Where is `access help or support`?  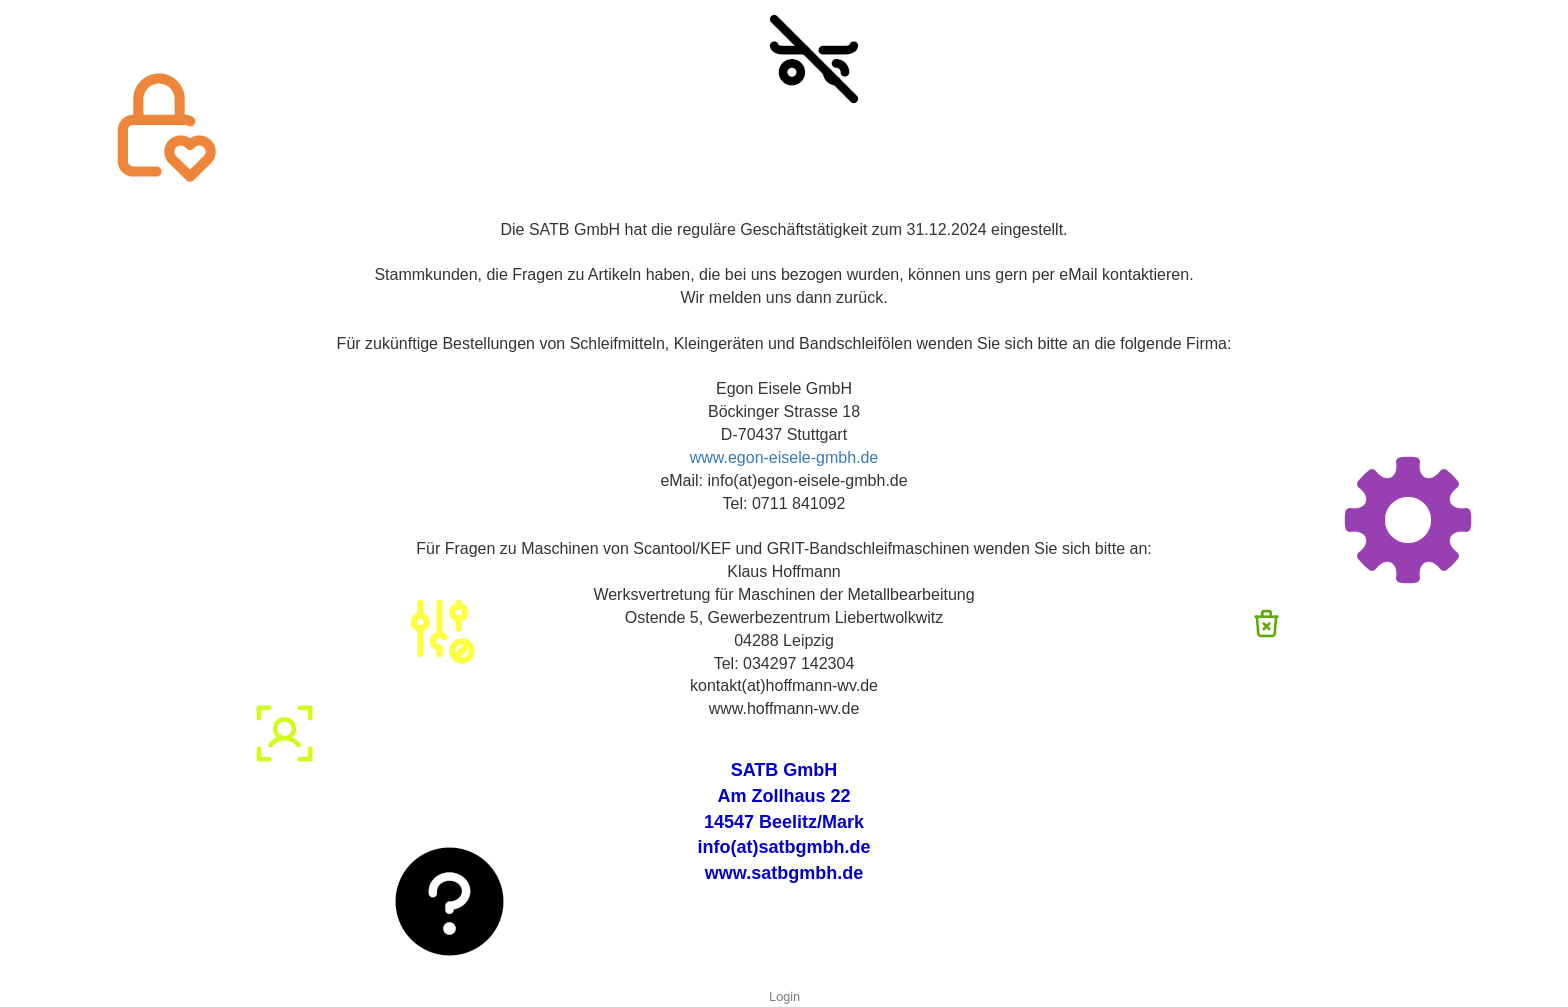
access help or support is located at coordinates (449, 901).